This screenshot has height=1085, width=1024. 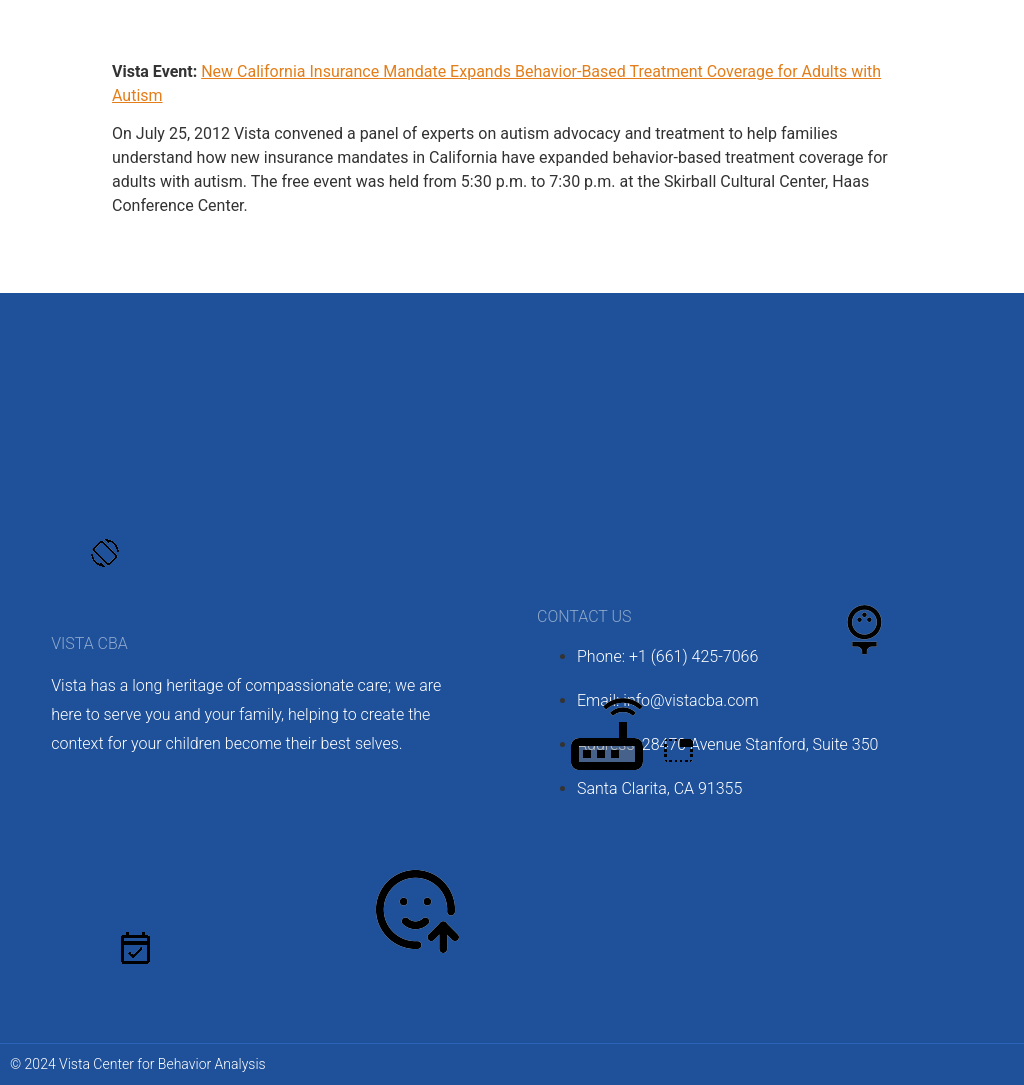 I want to click on access golf-related features or scores, so click(x=864, y=629).